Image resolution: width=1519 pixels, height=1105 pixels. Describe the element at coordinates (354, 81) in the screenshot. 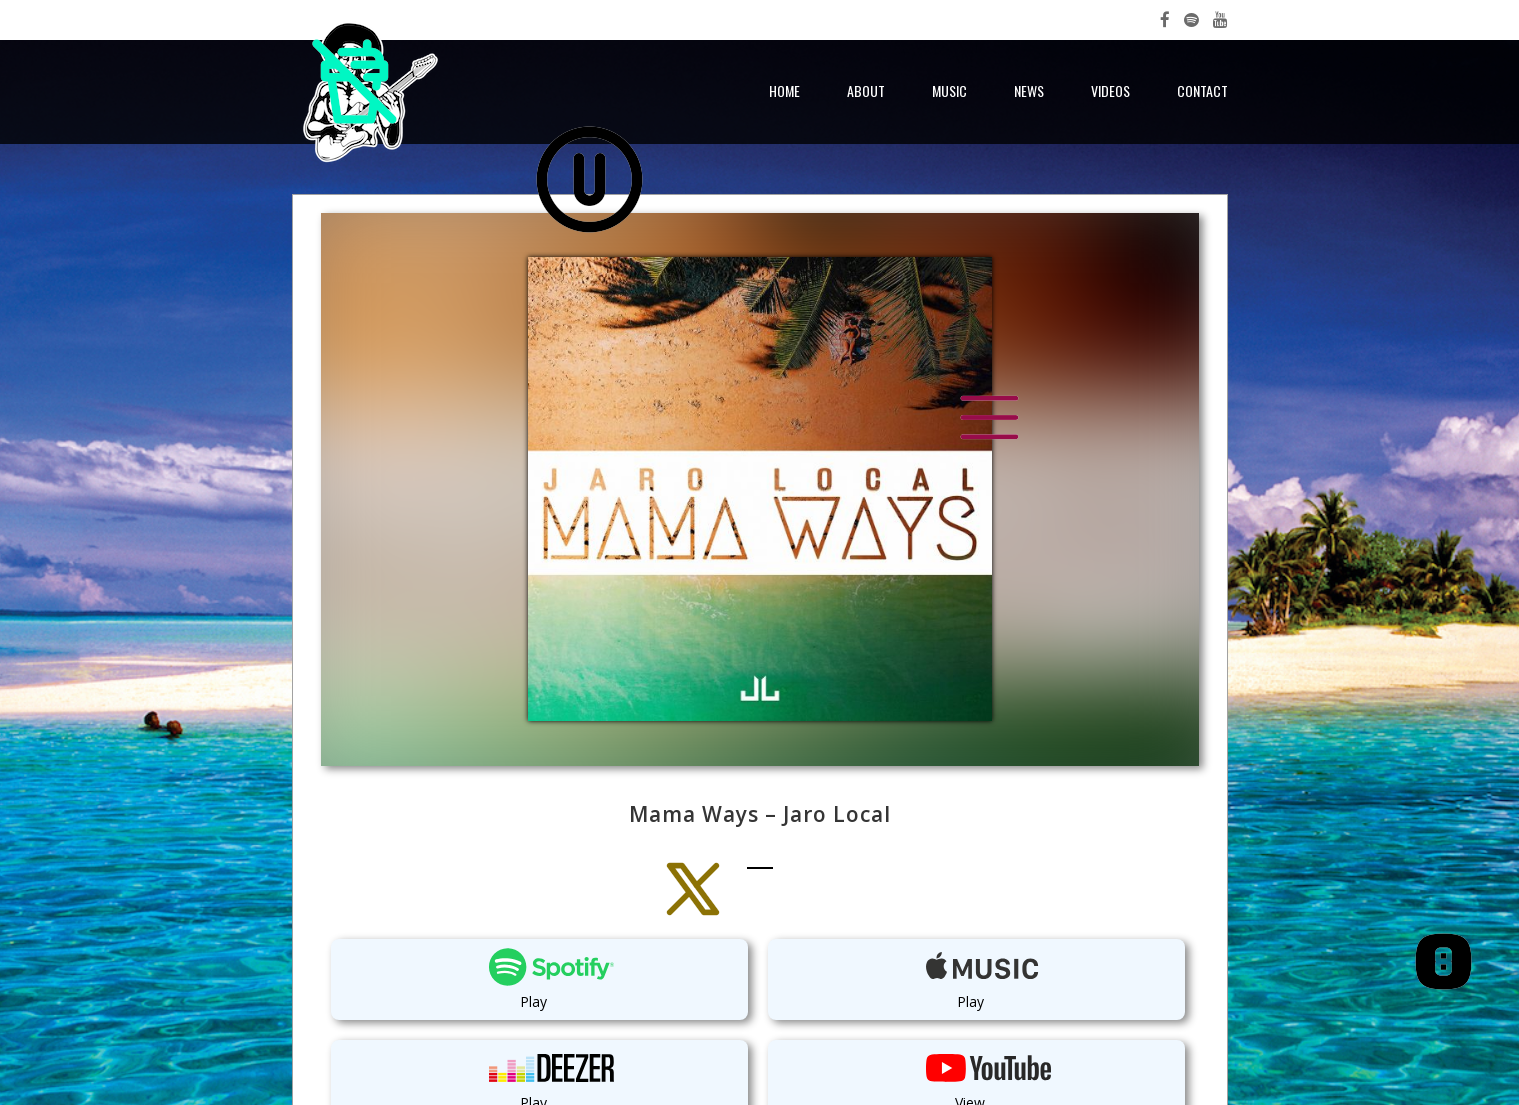

I see `no beverages allowed` at that location.